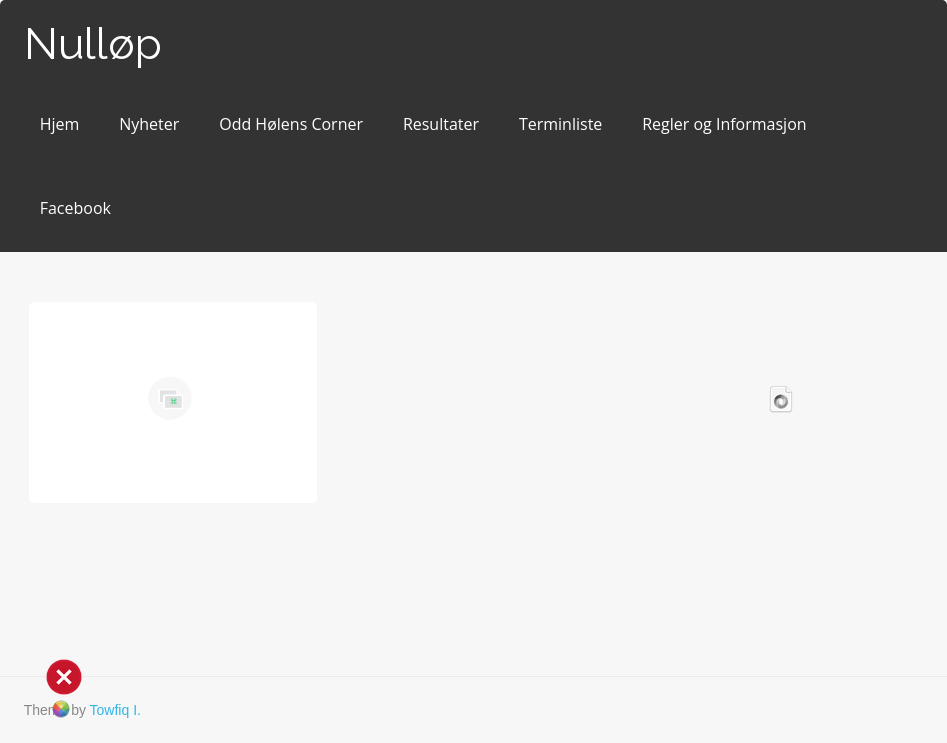 This screenshot has width=947, height=743. I want to click on cancel or close the current action, so click(64, 677).